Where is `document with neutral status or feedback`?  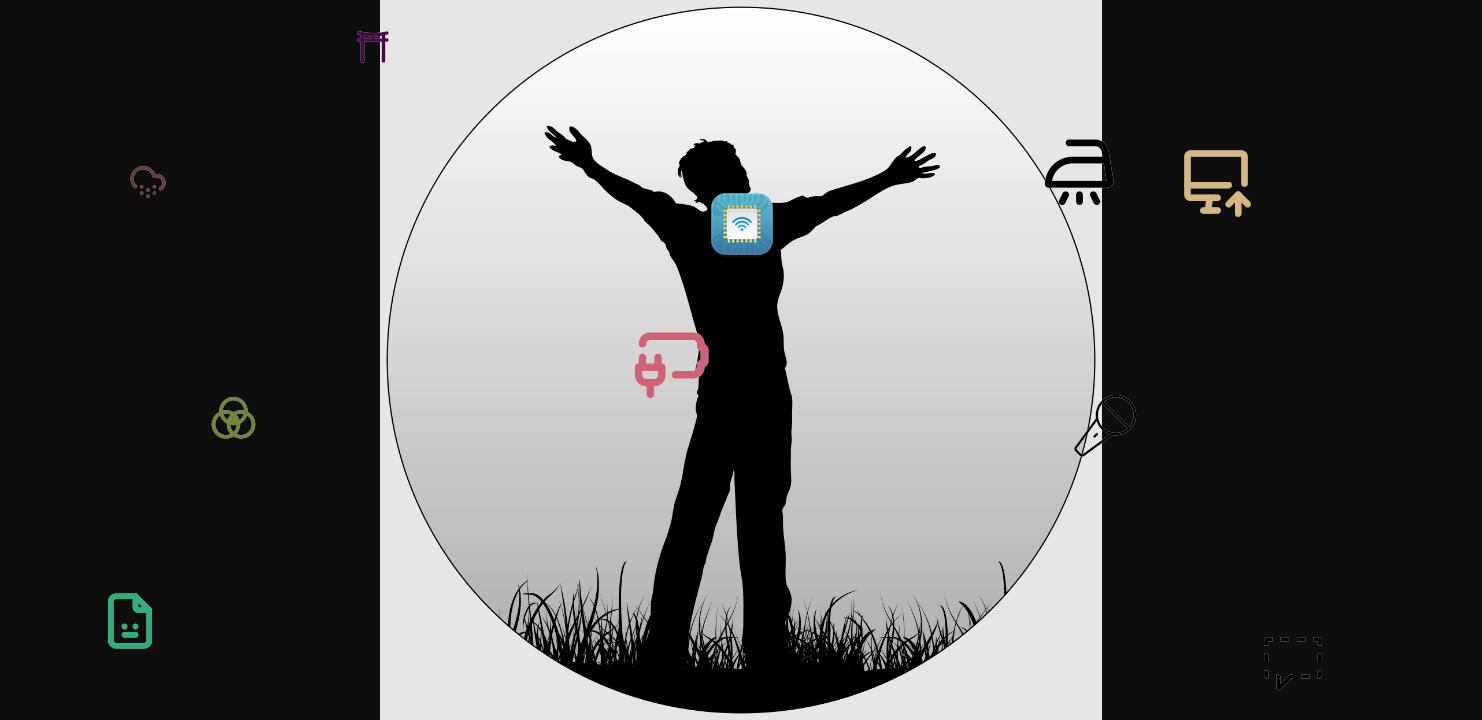
document with neutral status or feedback is located at coordinates (130, 621).